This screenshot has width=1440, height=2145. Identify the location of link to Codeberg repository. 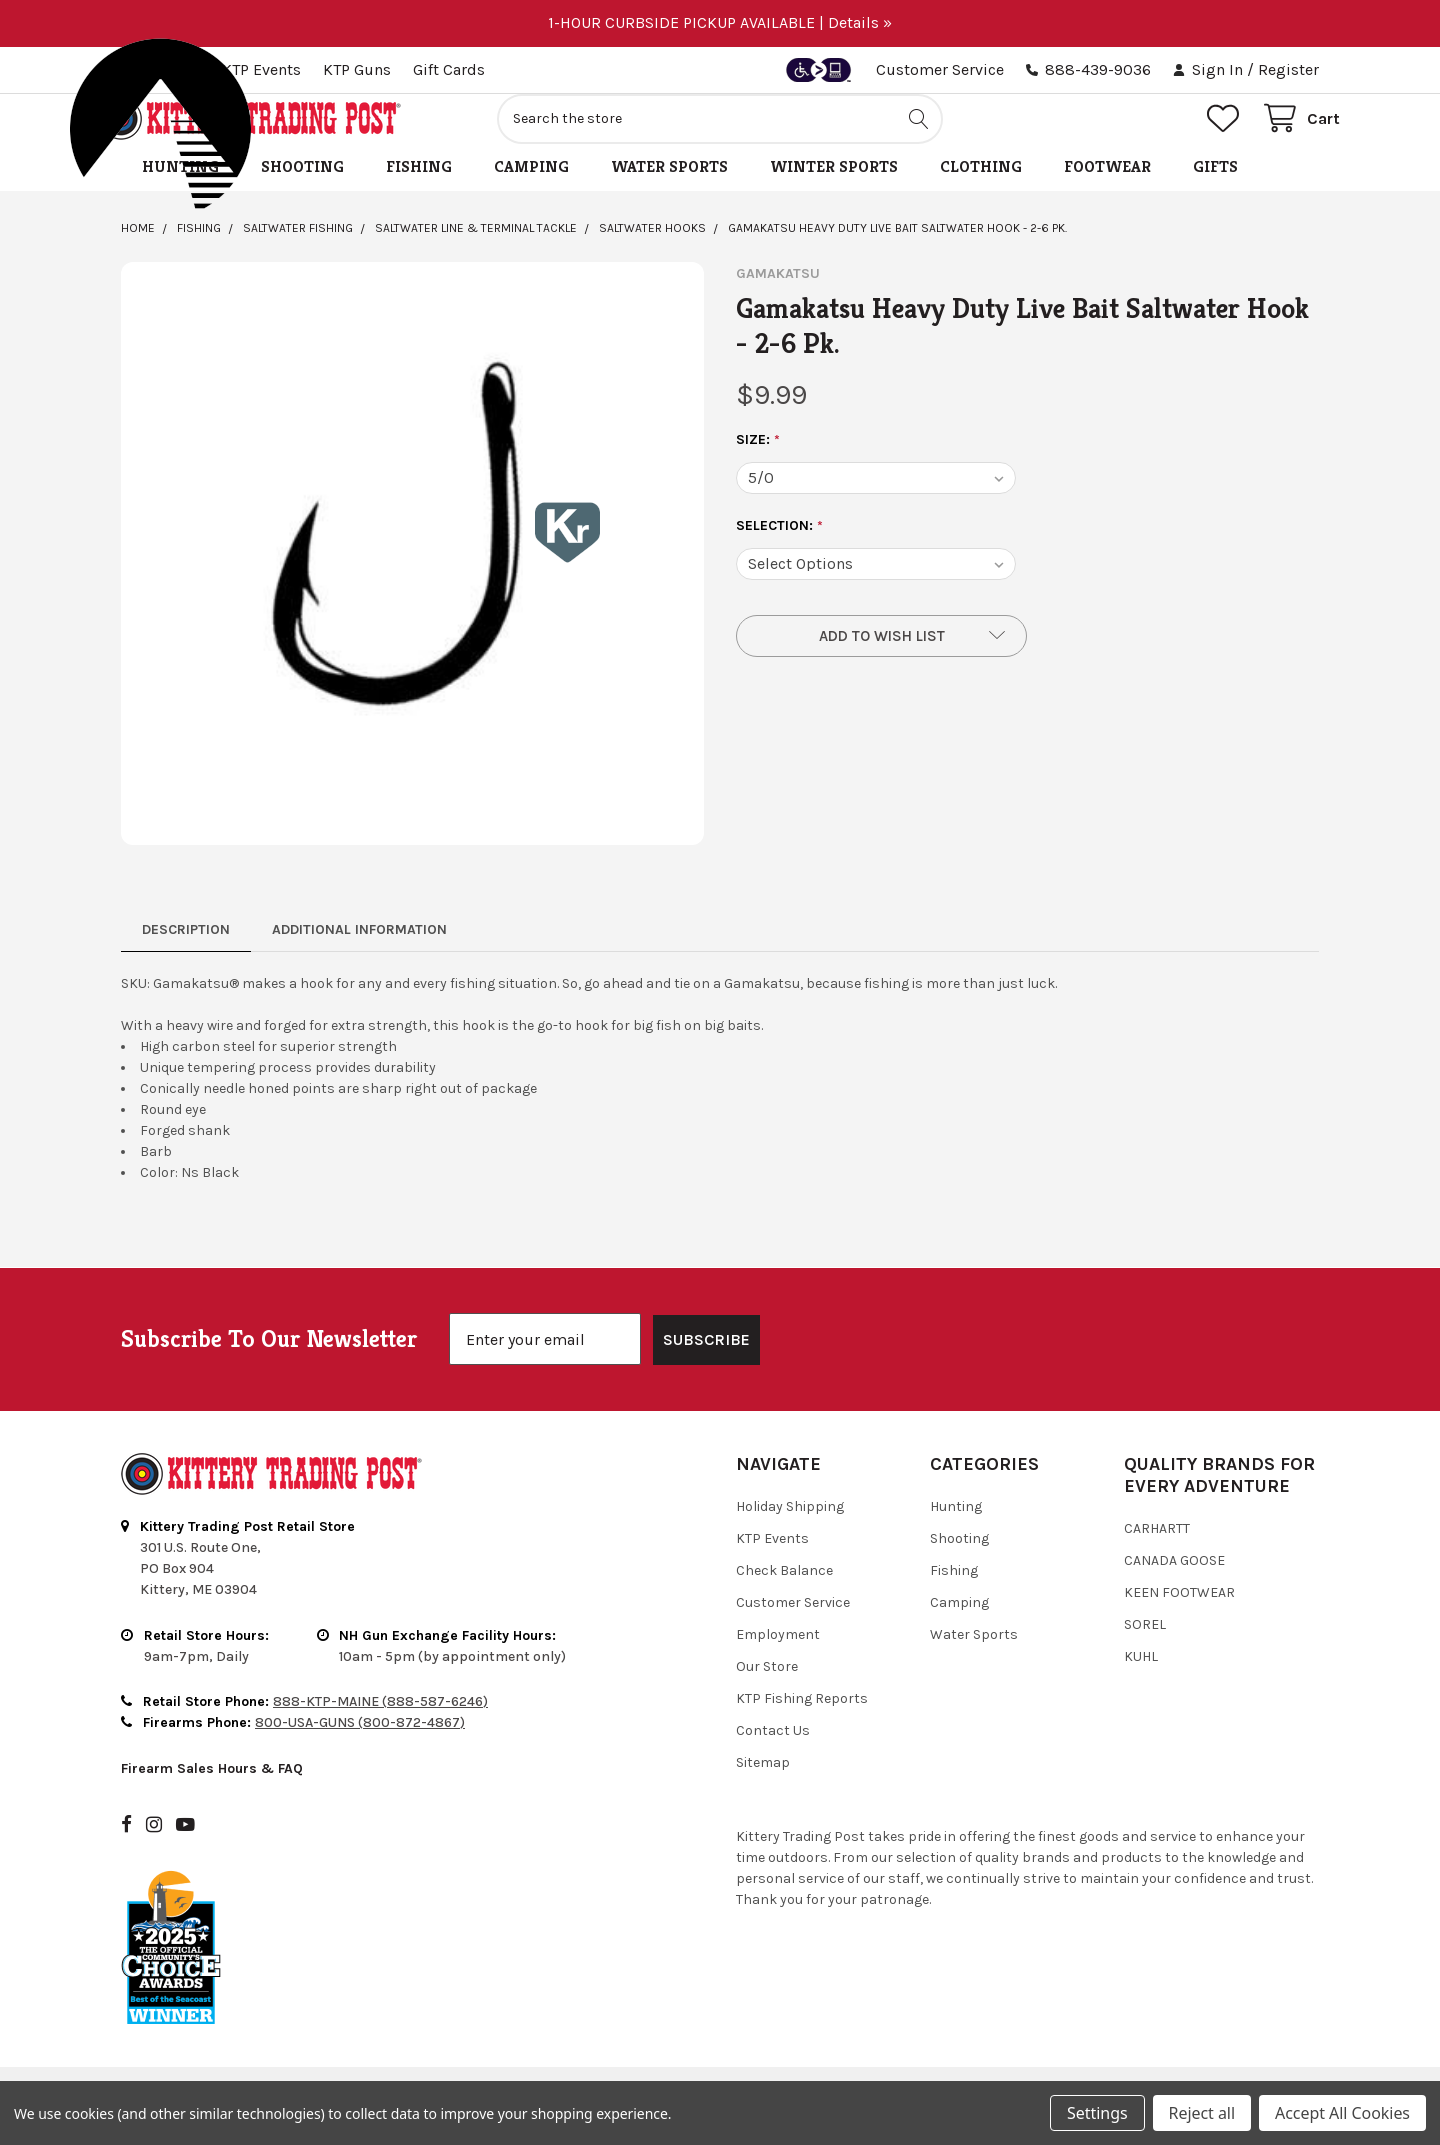
(160, 123).